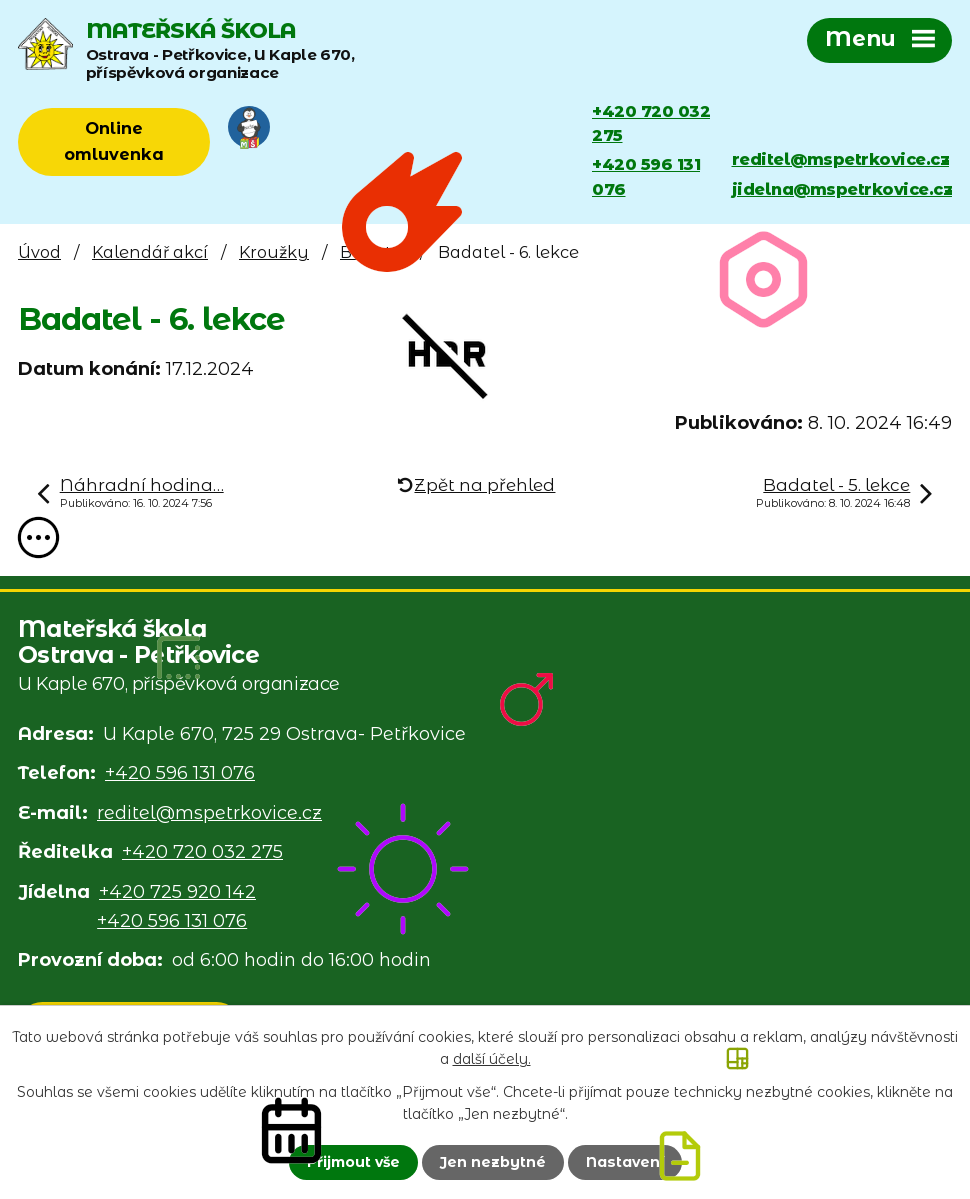 The image size is (970, 1199). I want to click on switch to light mode, so click(403, 869).